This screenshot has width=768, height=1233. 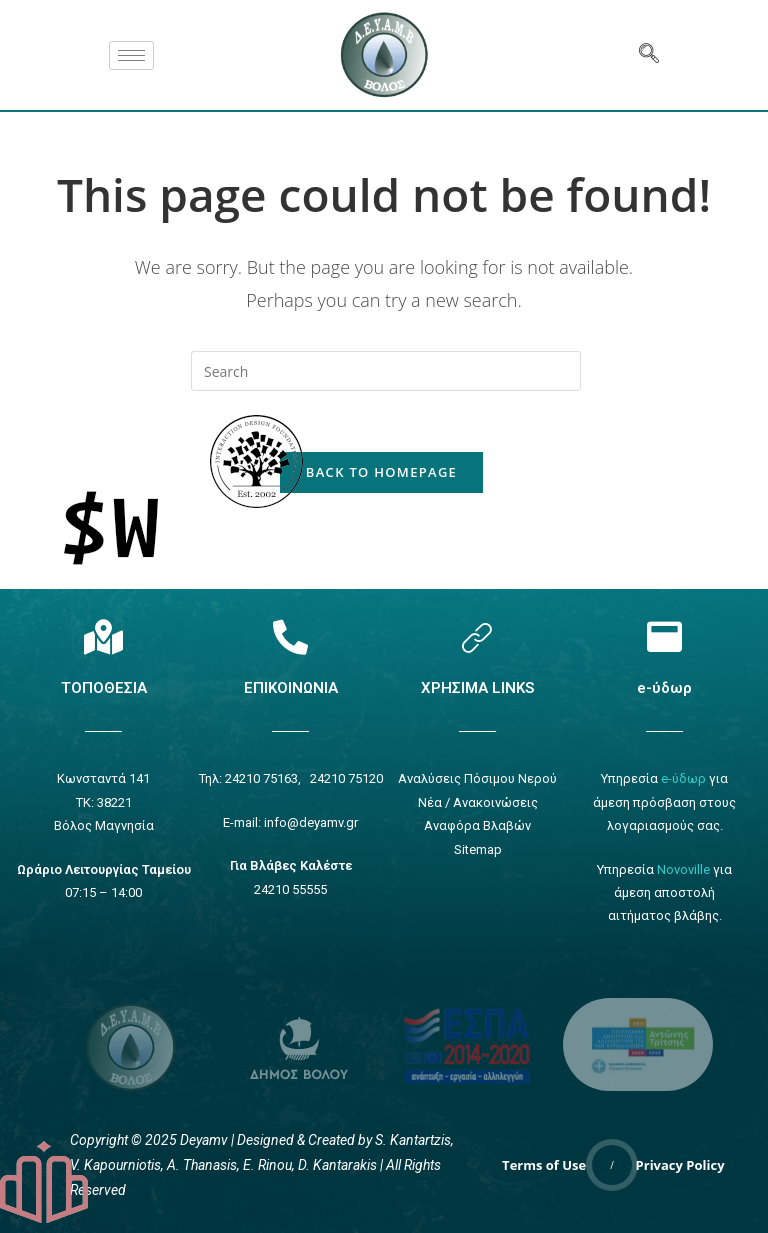 What do you see at coordinates (111, 528) in the screenshot?
I see `open wezterm terminal application` at bounding box center [111, 528].